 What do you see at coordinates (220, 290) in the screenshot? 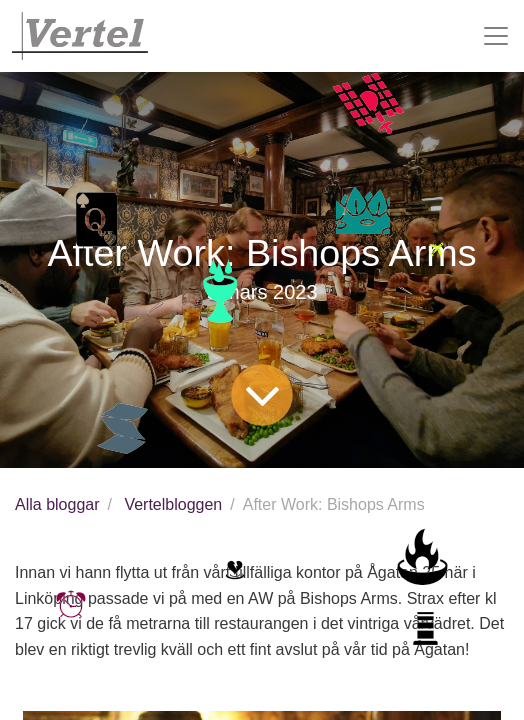
I see `select a potion or elixir item` at bounding box center [220, 290].